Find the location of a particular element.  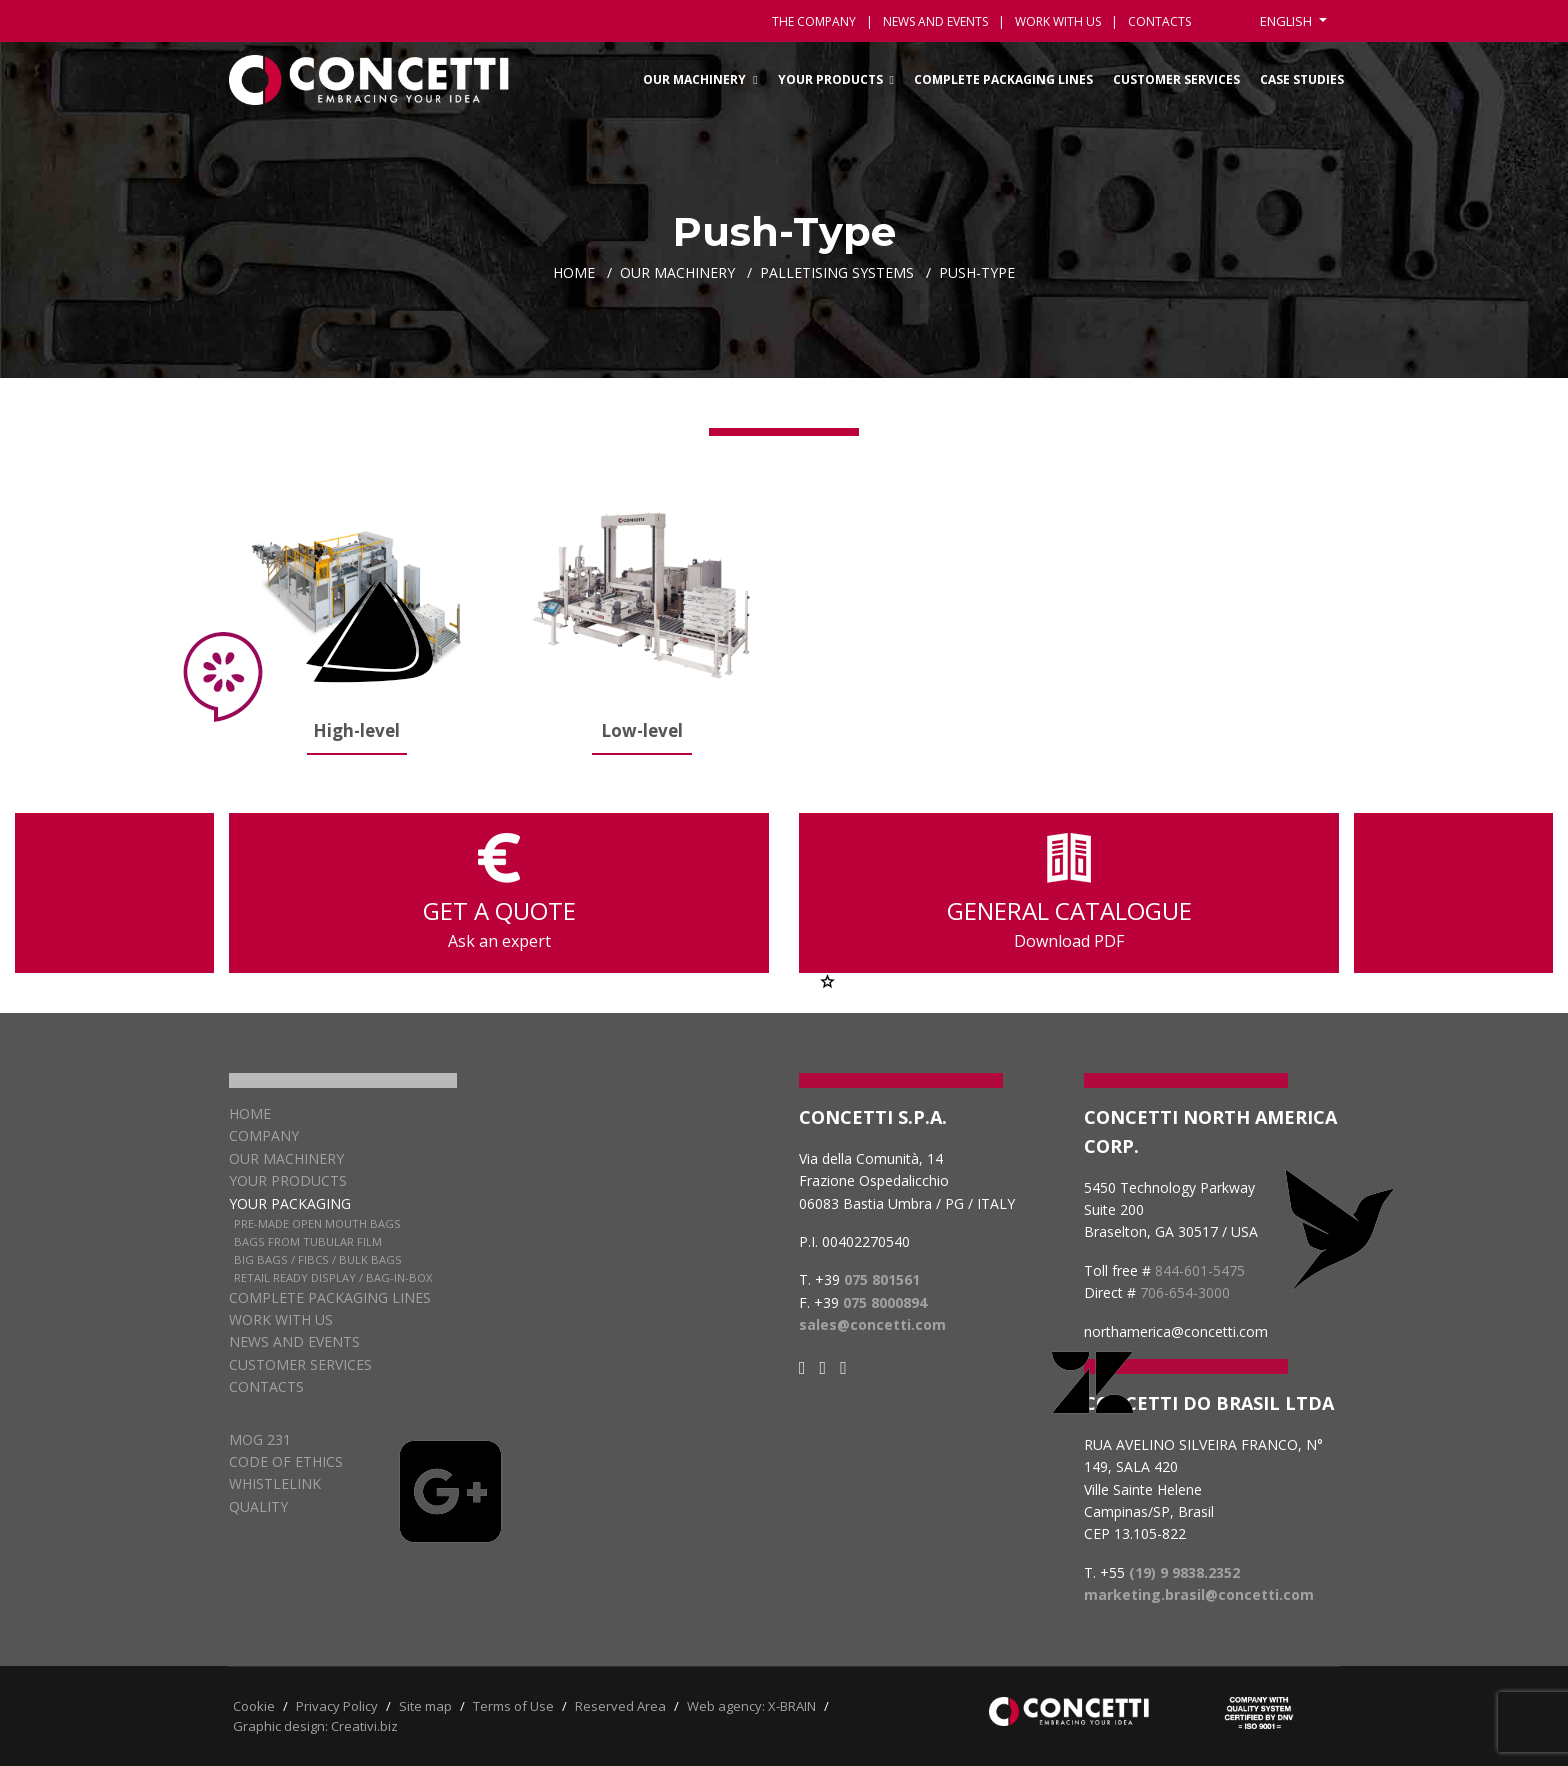

add item to favorites is located at coordinates (827, 981).